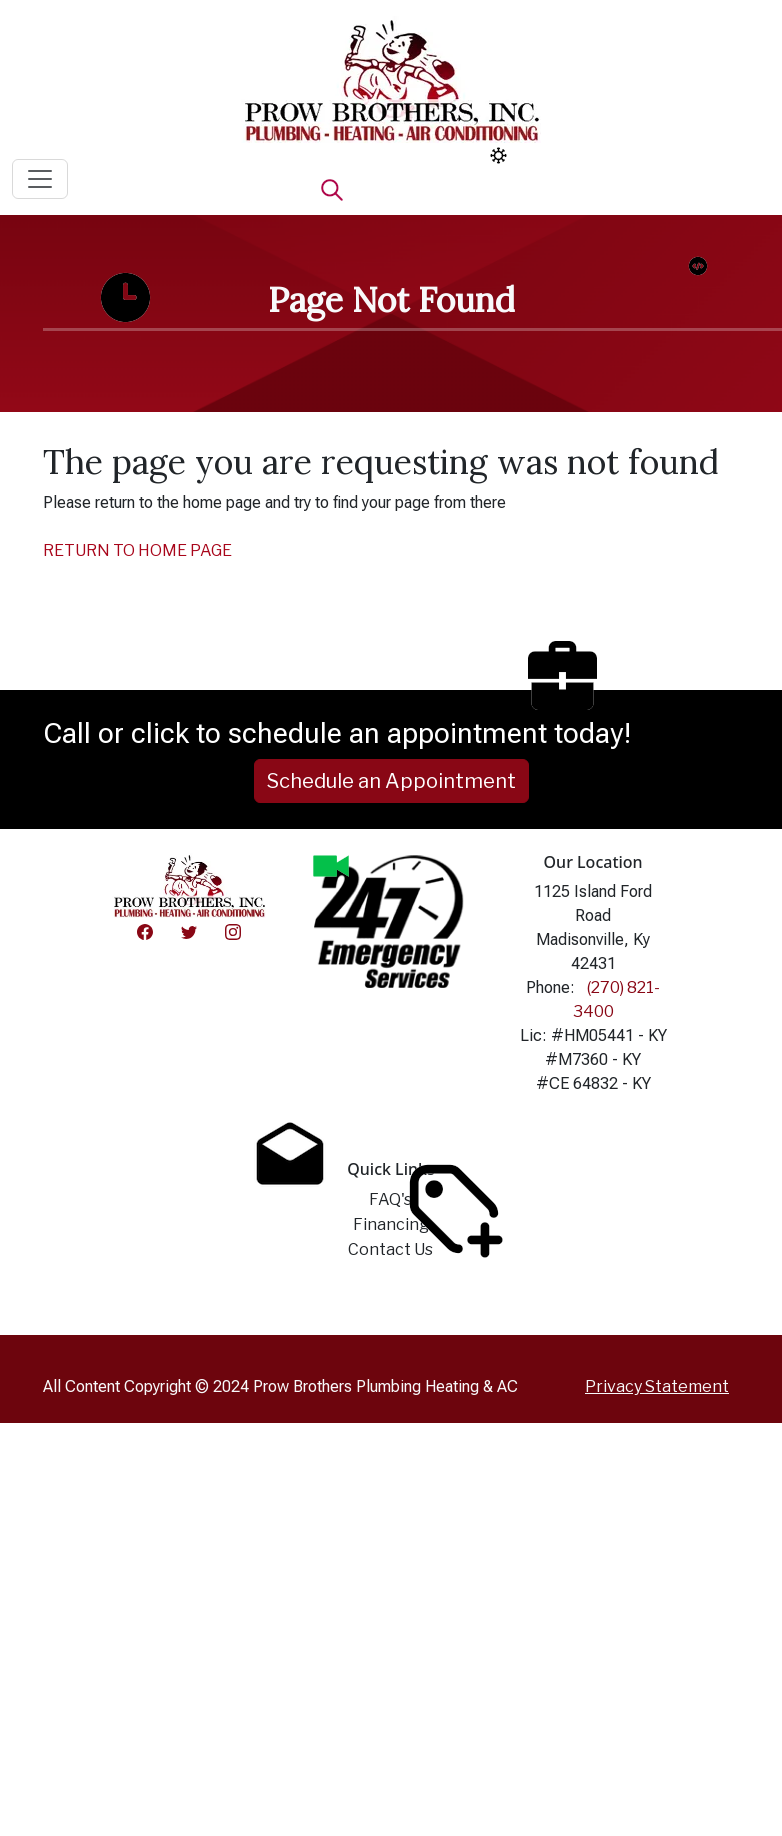  What do you see at coordinates (454, 1209) in the screenshot?
I see `add a new tag or label` at bounding box center [454, 1209].